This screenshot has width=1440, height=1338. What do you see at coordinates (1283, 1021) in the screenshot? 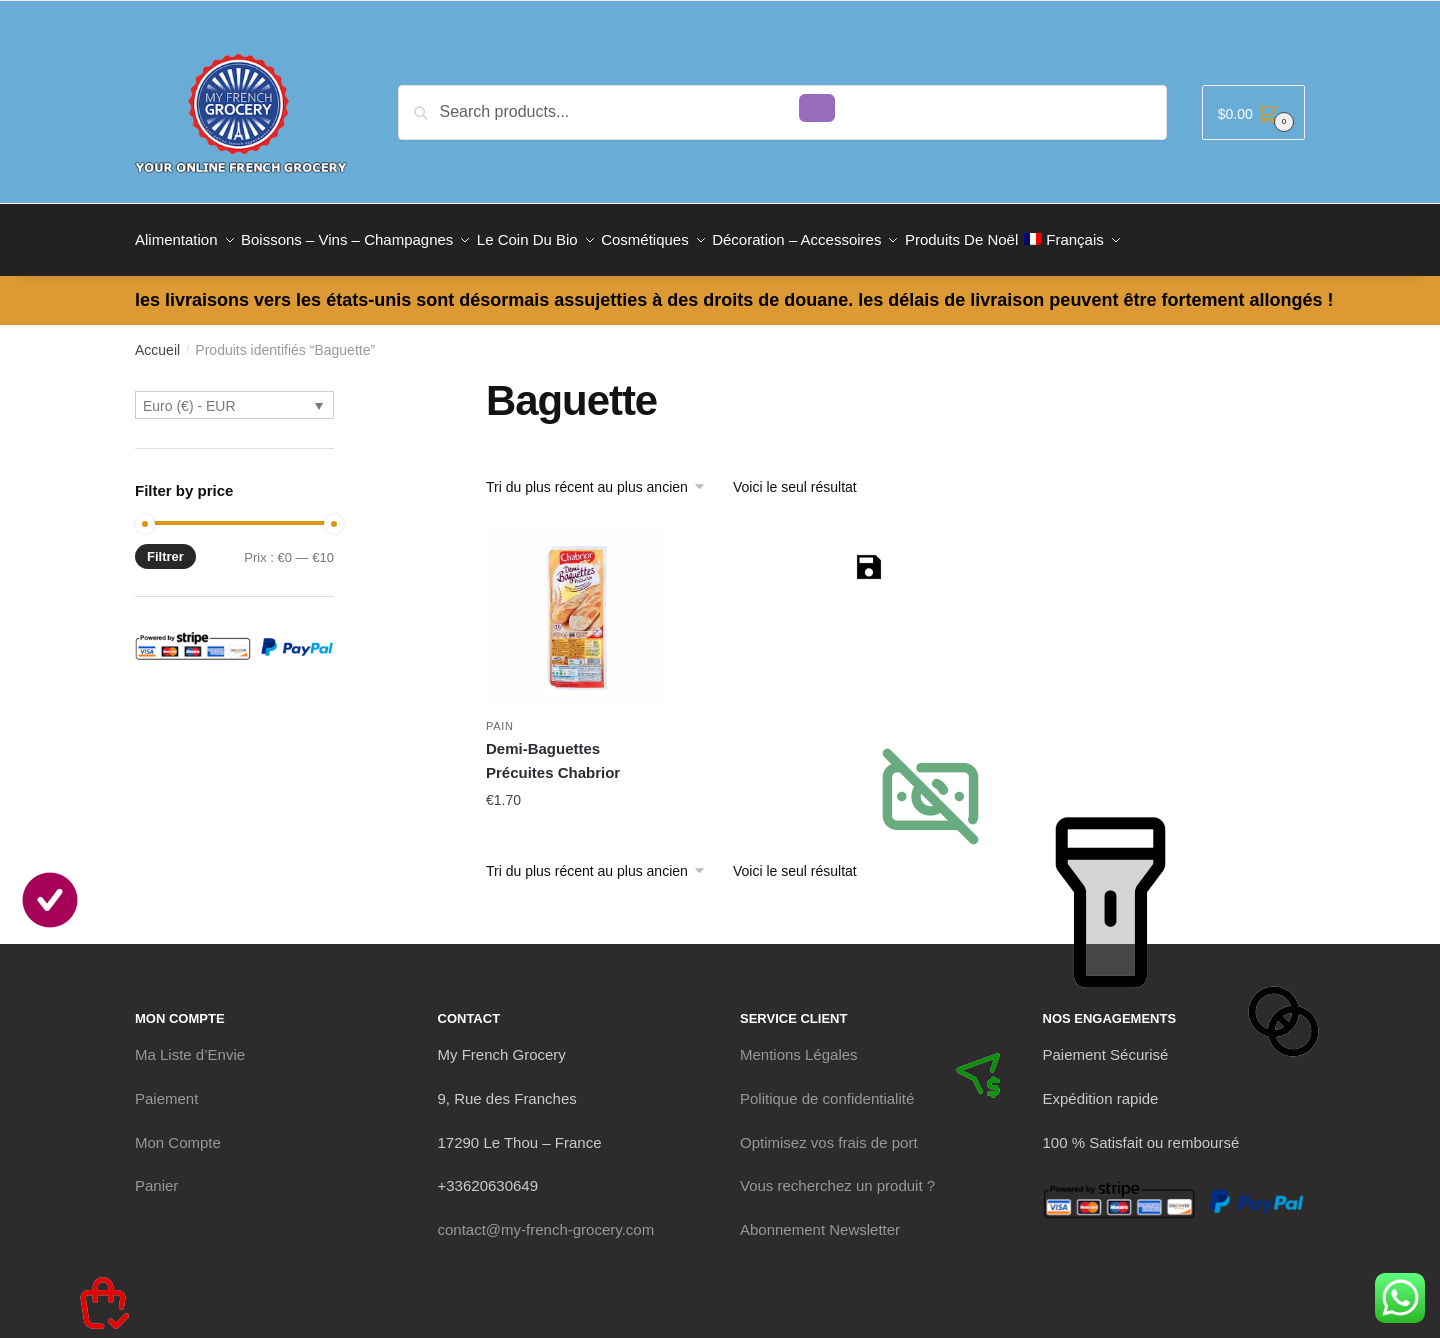
I see `intersect or merge selected objects` at bounding box center [1283, 1021].